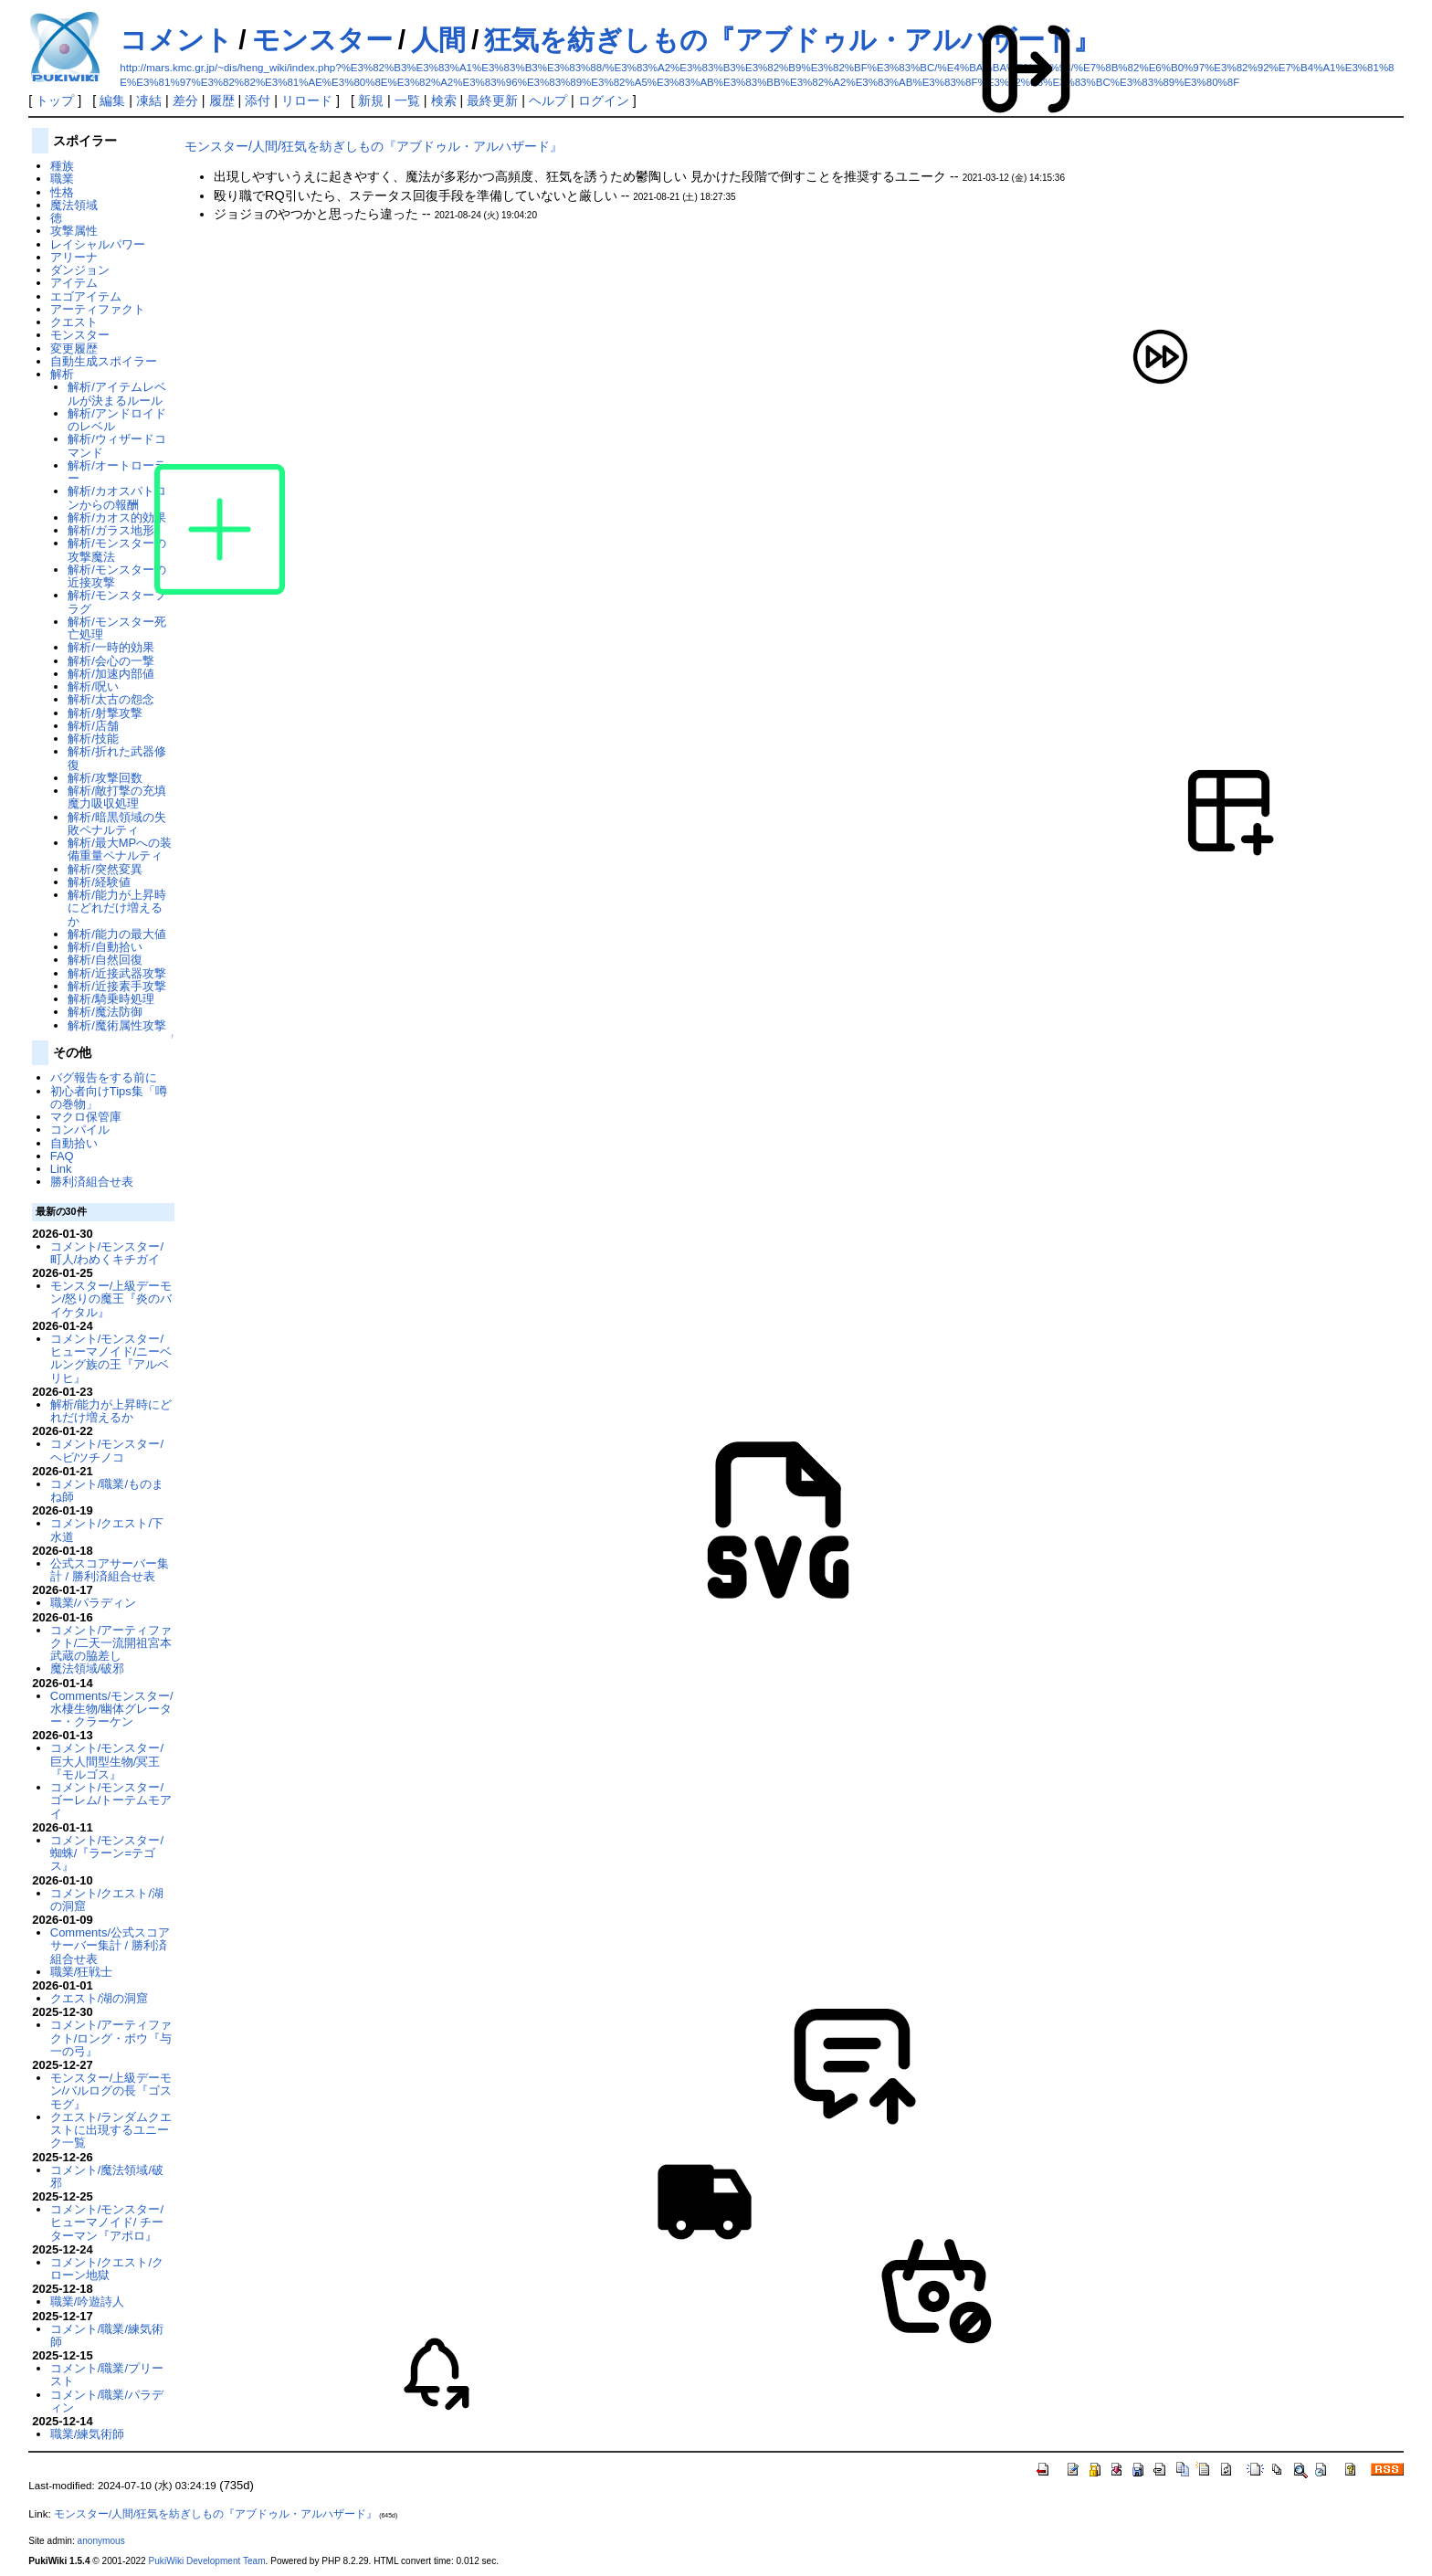  What do you see at coordinates (435, 2372) in the screenshot?
I see `share notification settings` at bounding box center [435, 2372].